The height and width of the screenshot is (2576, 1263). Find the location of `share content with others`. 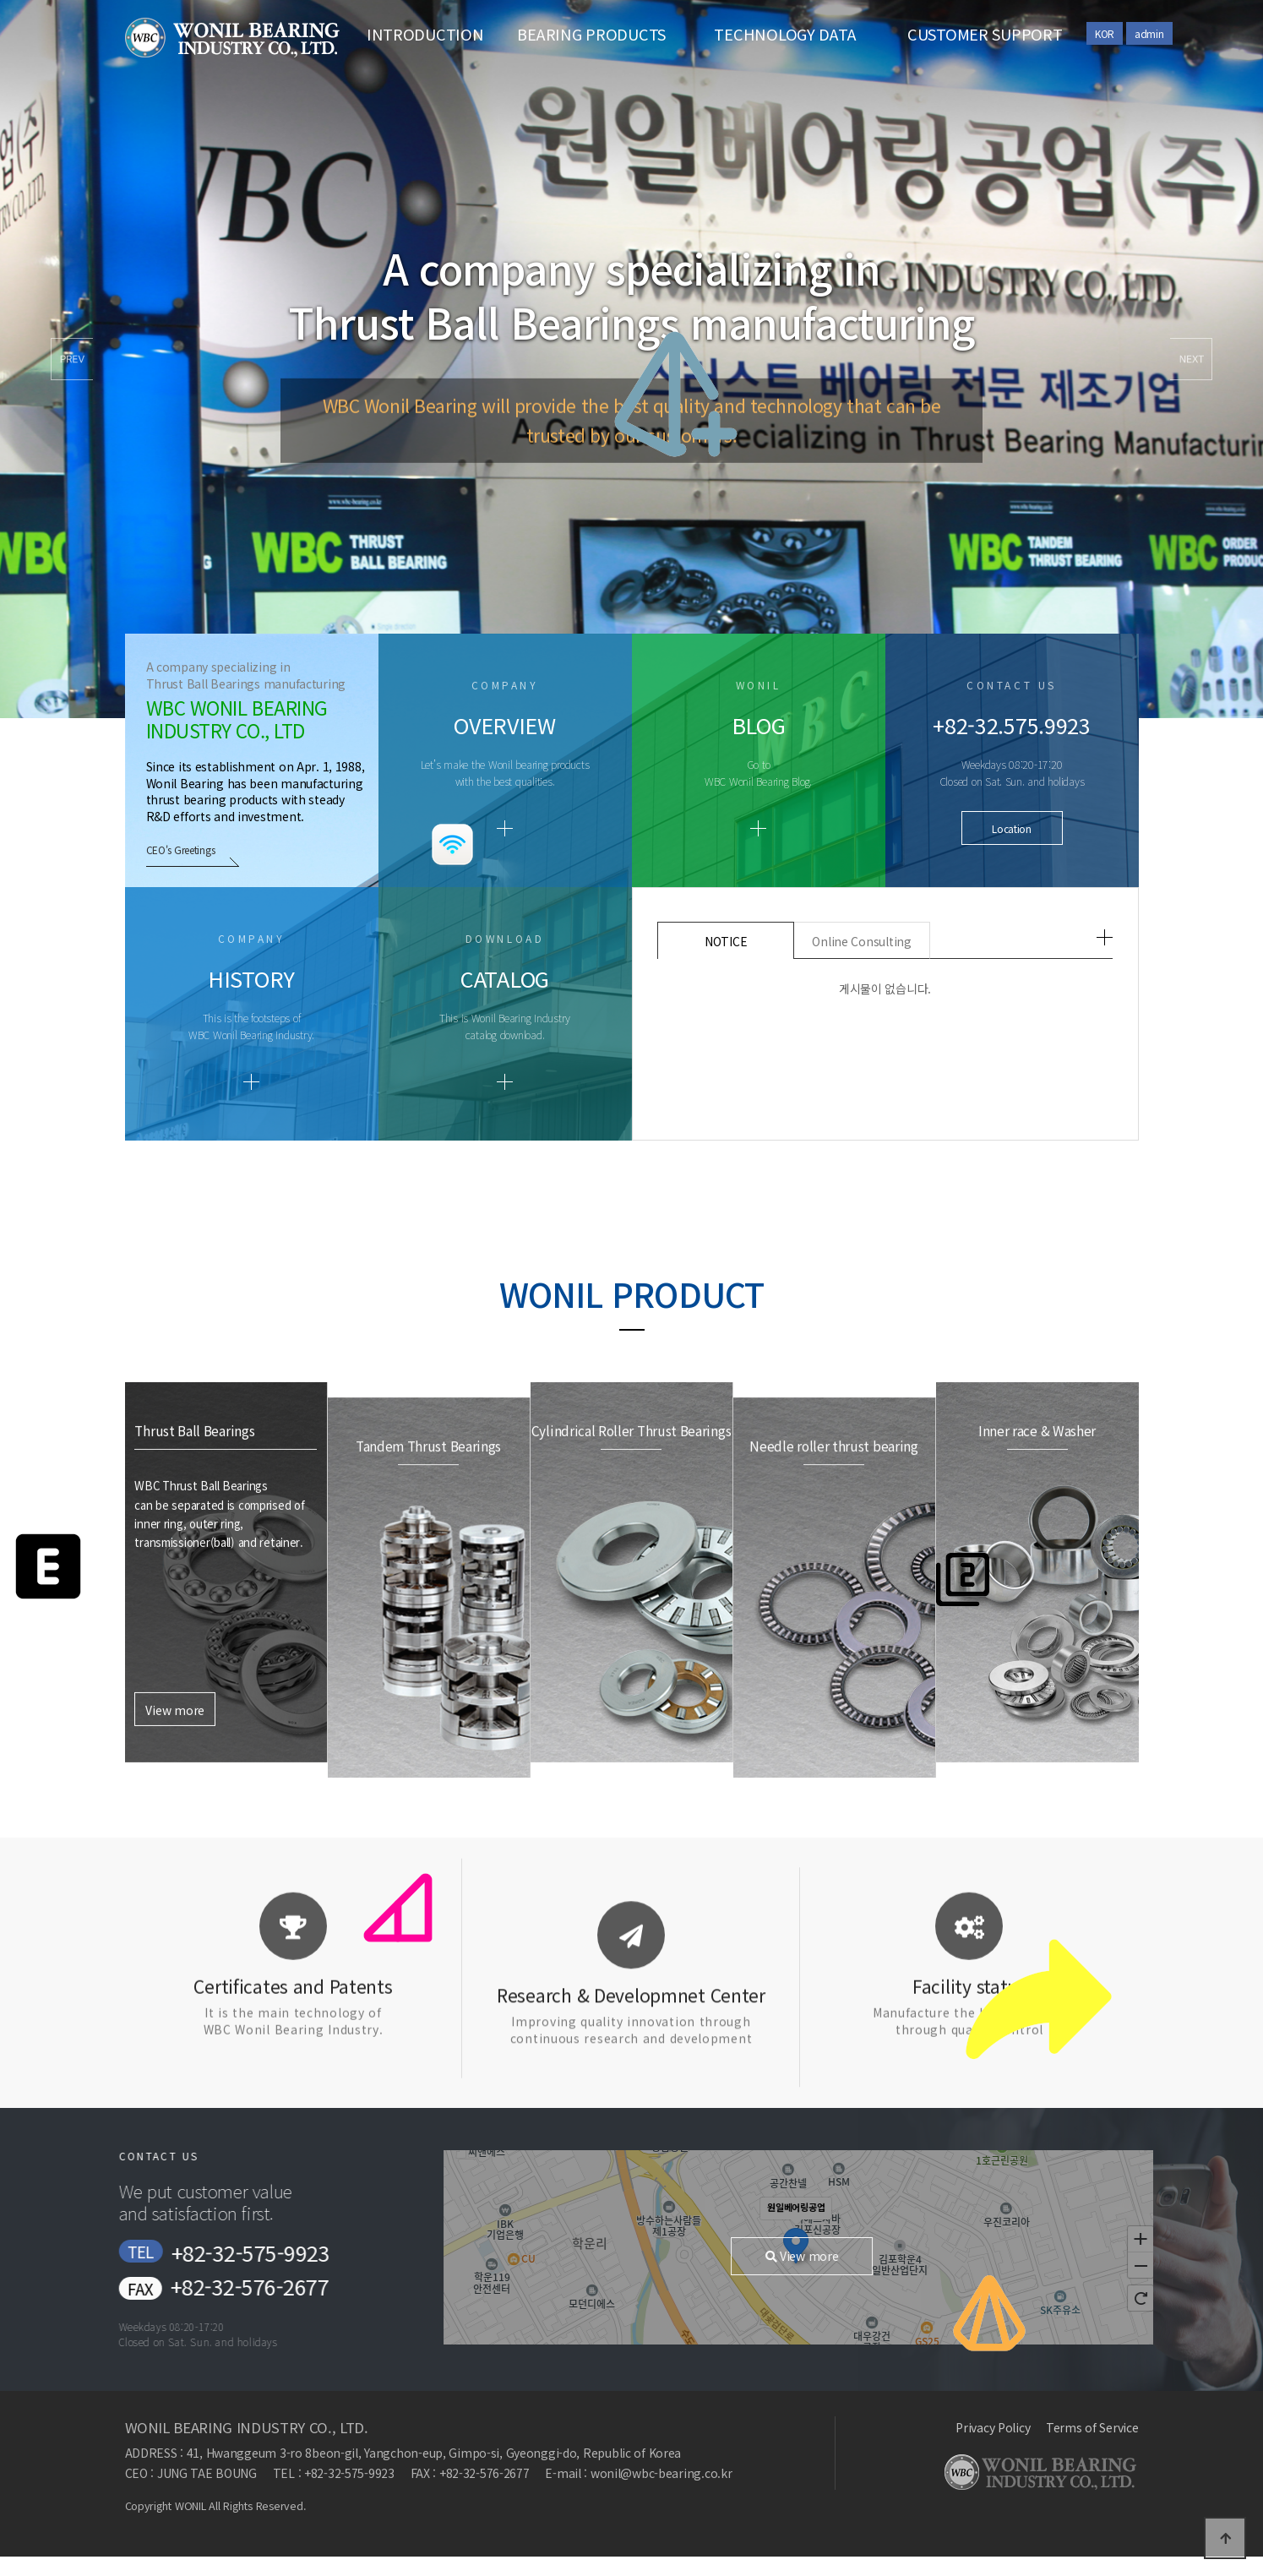

share content with others is located at coordinates (1038, 2007).